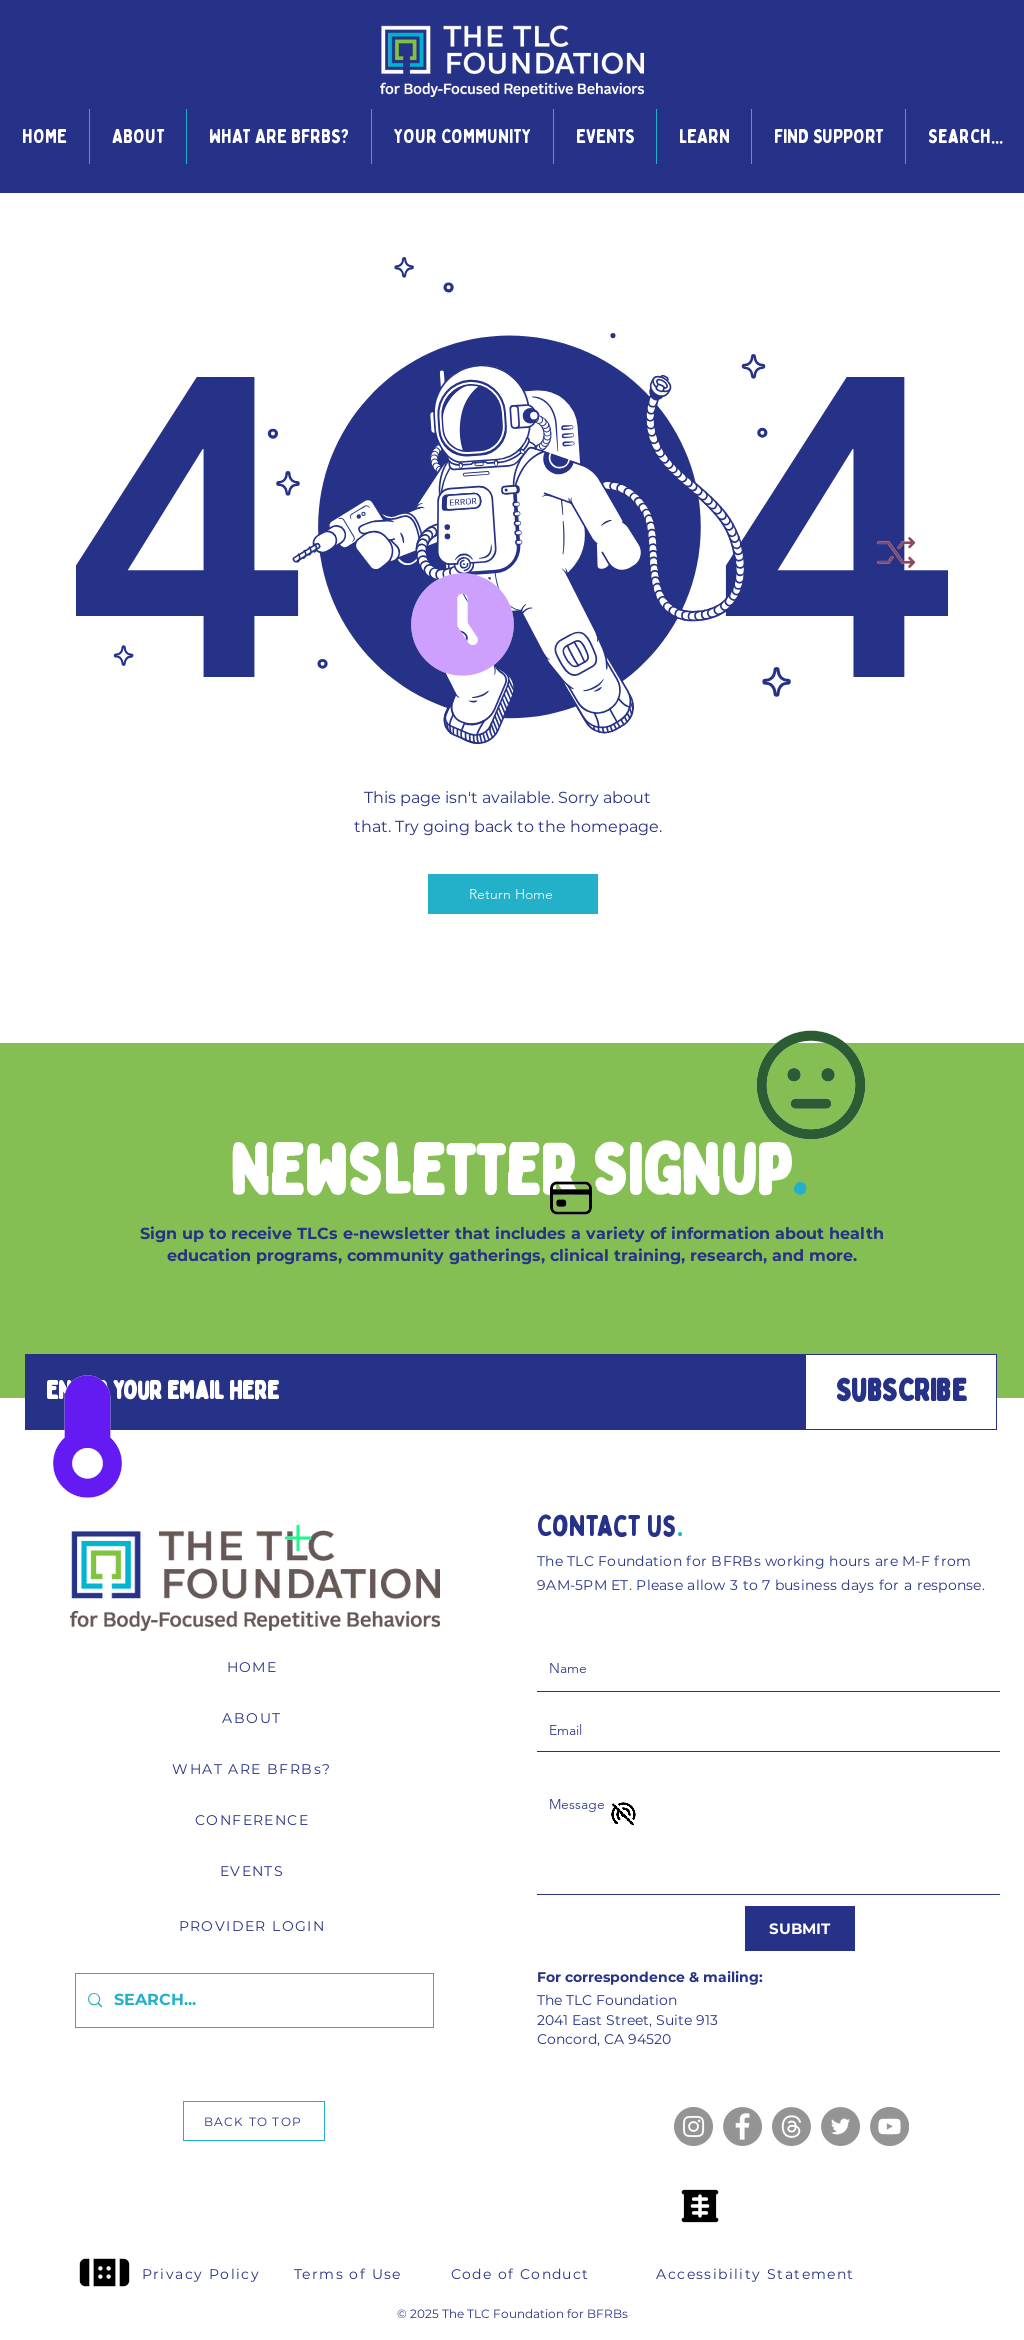 The height and width of the screenshot is (2340, 1024). What do you see at coordinates (623, 1814) in the screenshot?
I see `portable hotspot is disabled` at bounding box center [623, 1814].